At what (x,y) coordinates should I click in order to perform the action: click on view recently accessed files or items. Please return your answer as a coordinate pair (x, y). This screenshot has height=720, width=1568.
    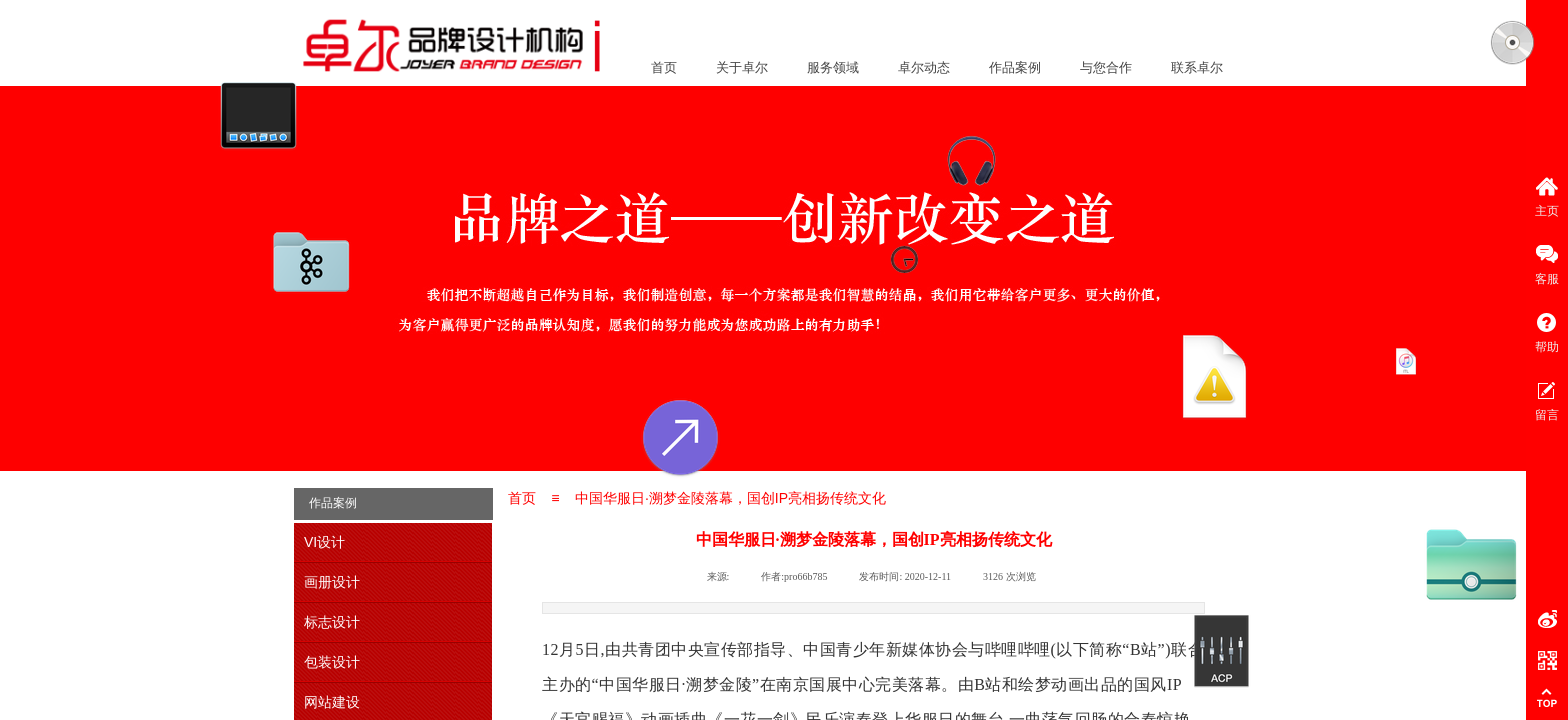
    Looking at the image, I should click on (903, 258).